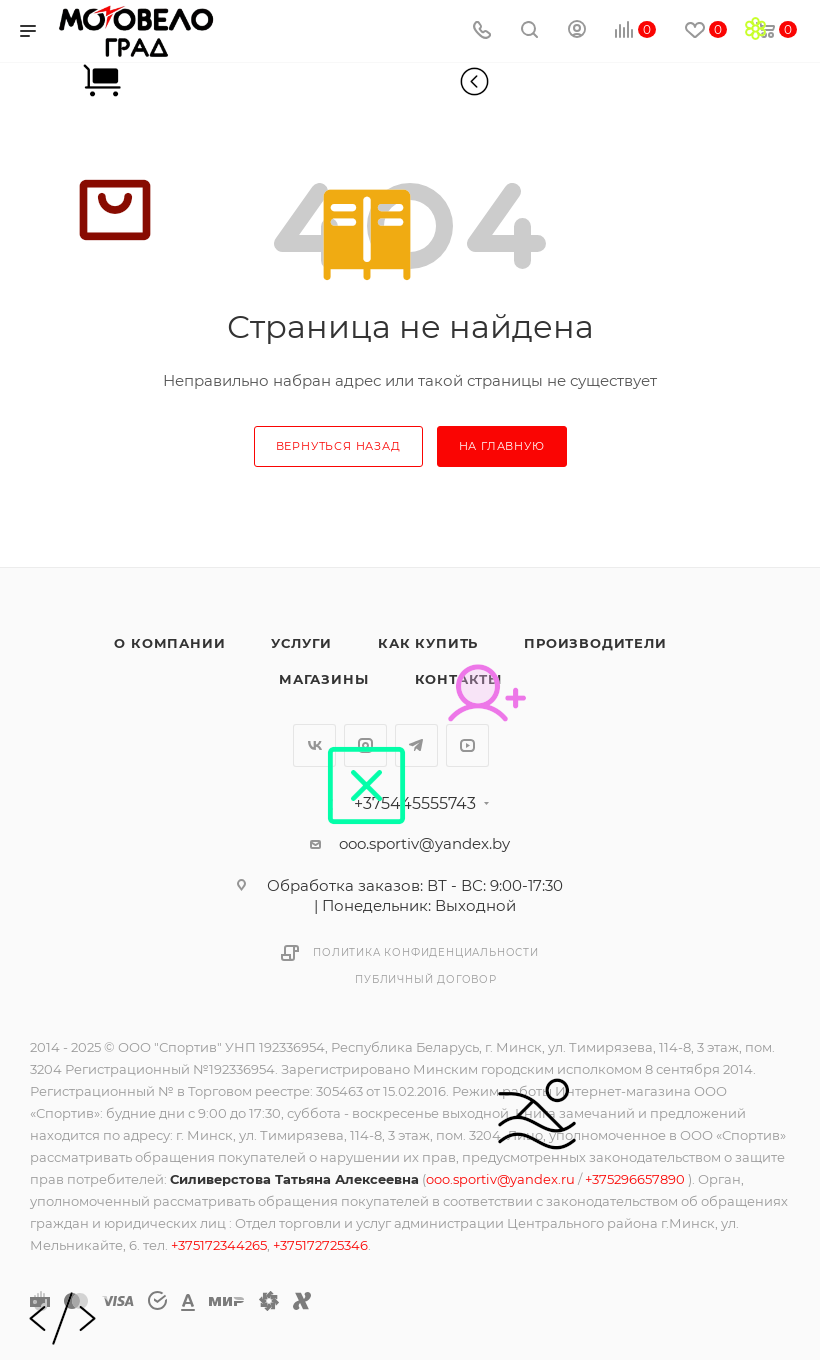 The image size is (820, 1360). Describe the element at coordinates (474, 81) in the screenshot. I see `go back to the previous screen` at that location.